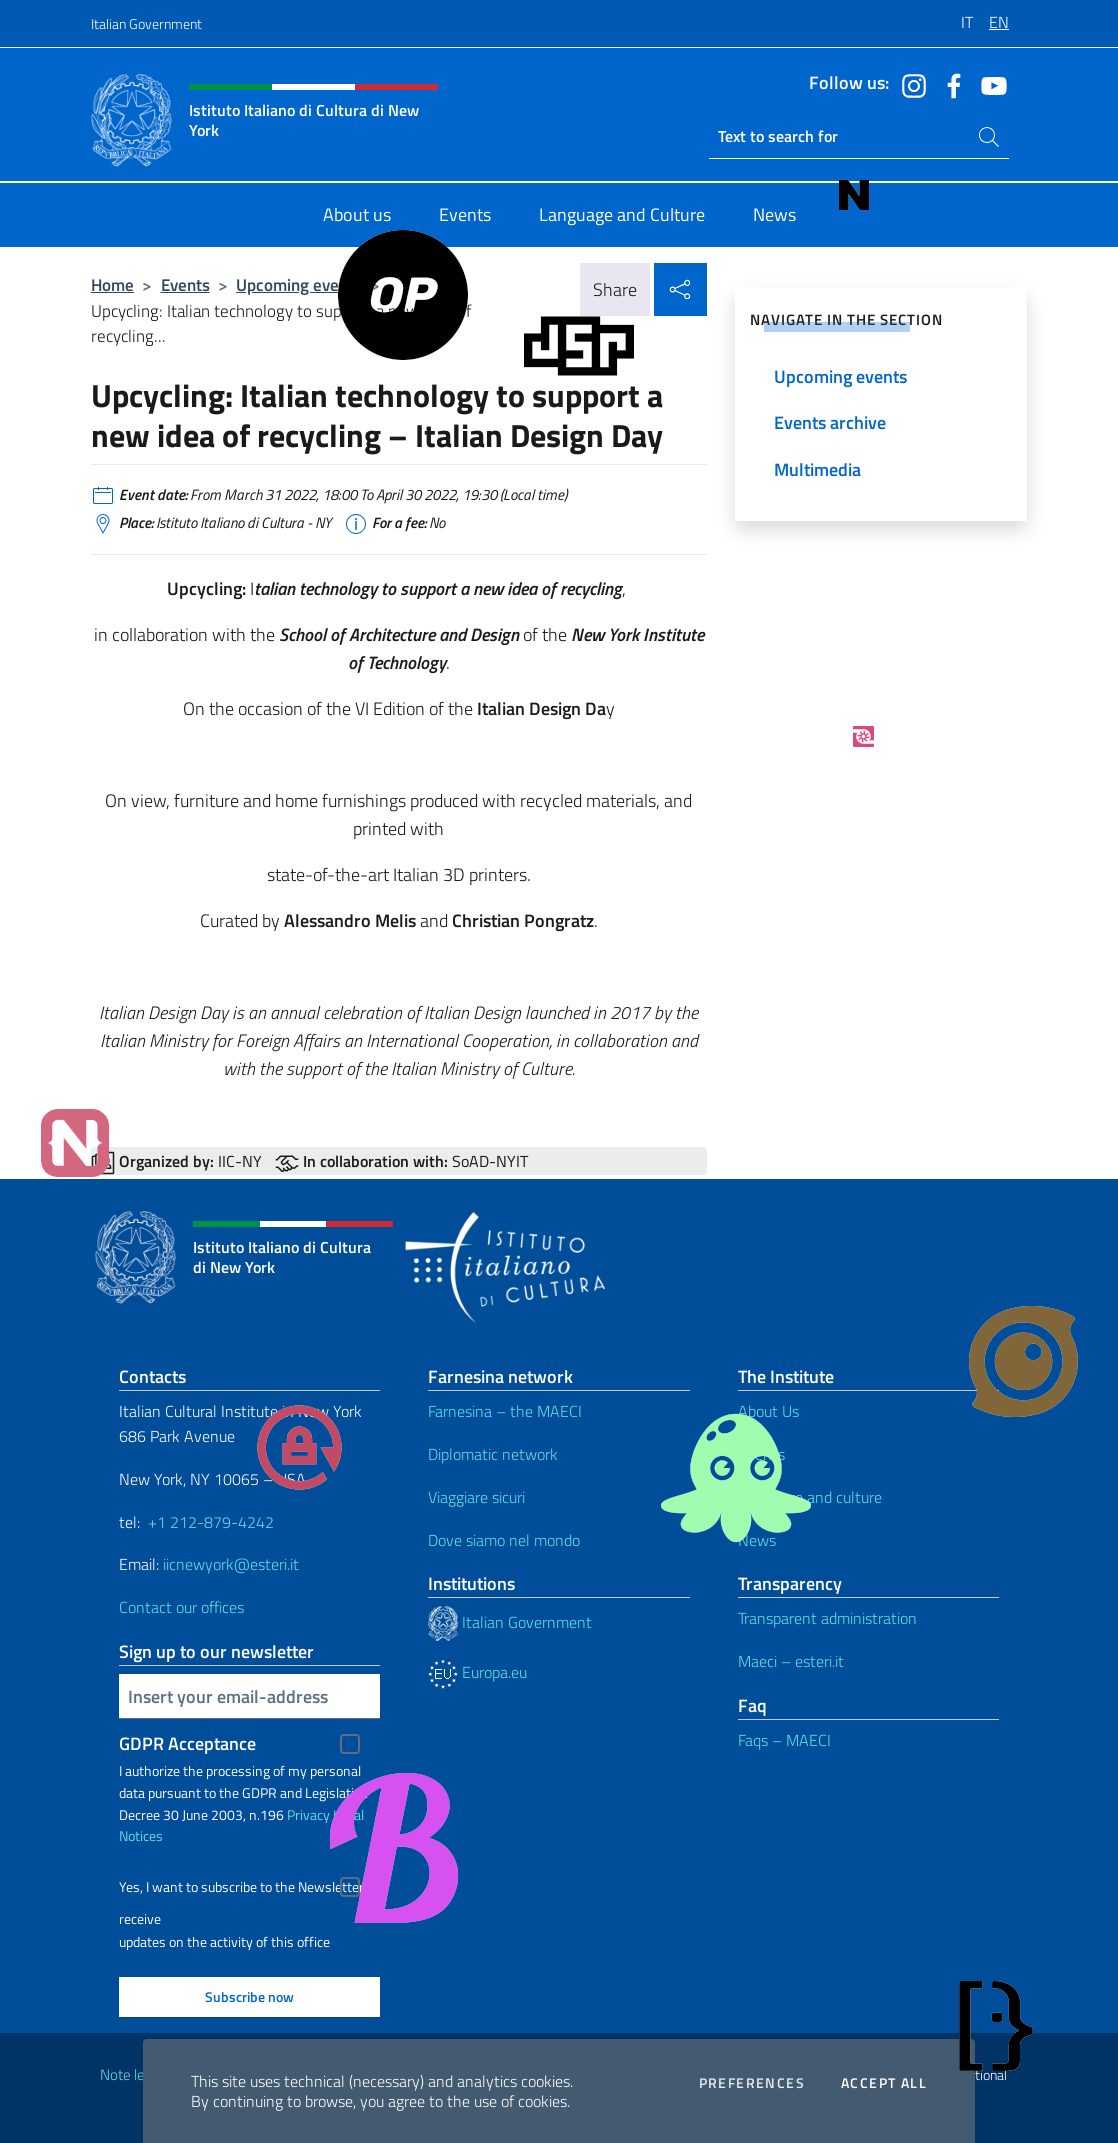 Image resolution: width=1118 pixels, height=2143 pixels. I want to click on screen rotation is locked, so click(299, 1447).